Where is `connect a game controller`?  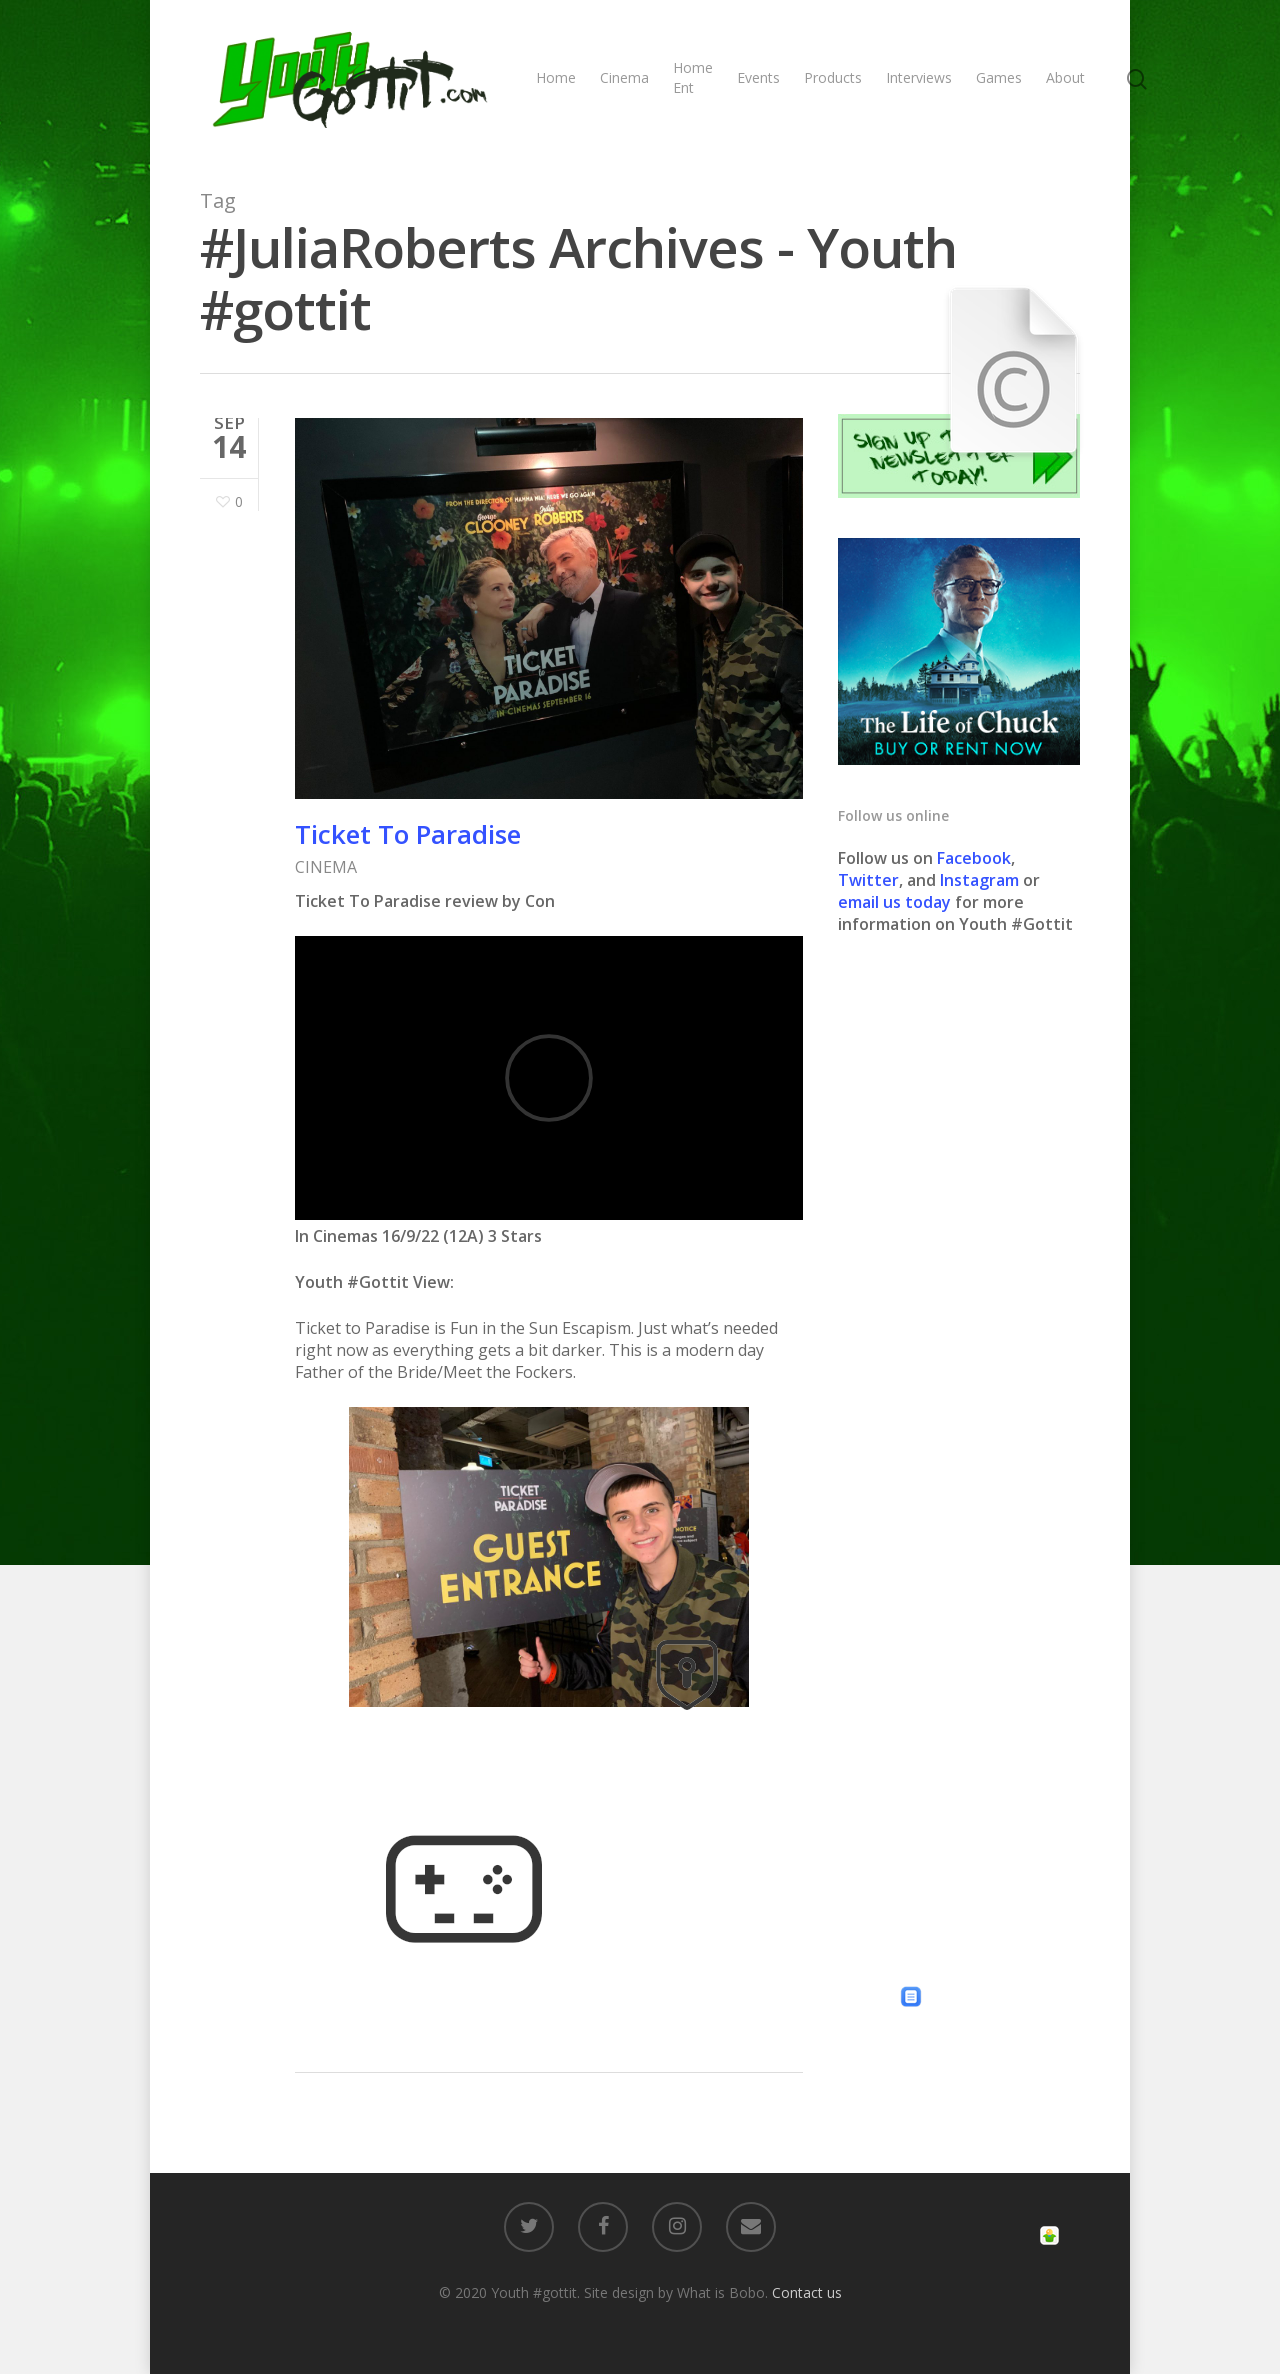 connect a game controller is located at coordinates (464, 1894).